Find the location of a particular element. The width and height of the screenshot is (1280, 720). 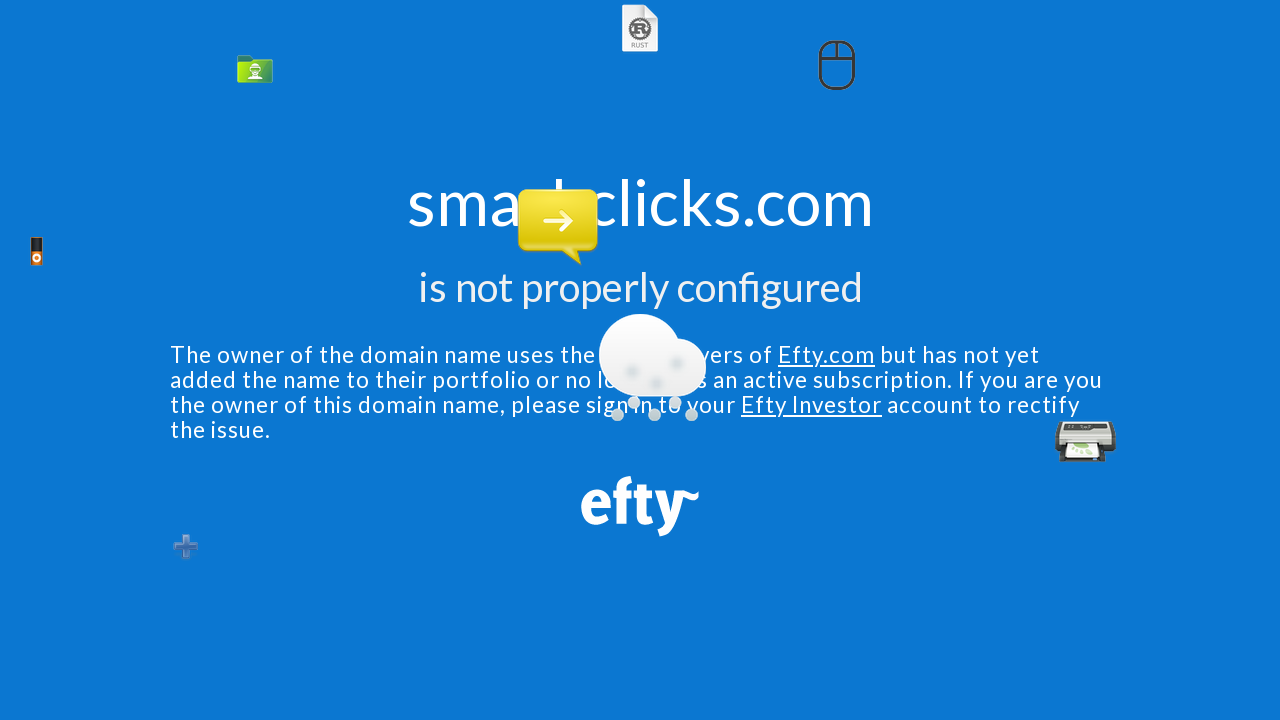

mouse input device settings is located at coordinates (838, 63).